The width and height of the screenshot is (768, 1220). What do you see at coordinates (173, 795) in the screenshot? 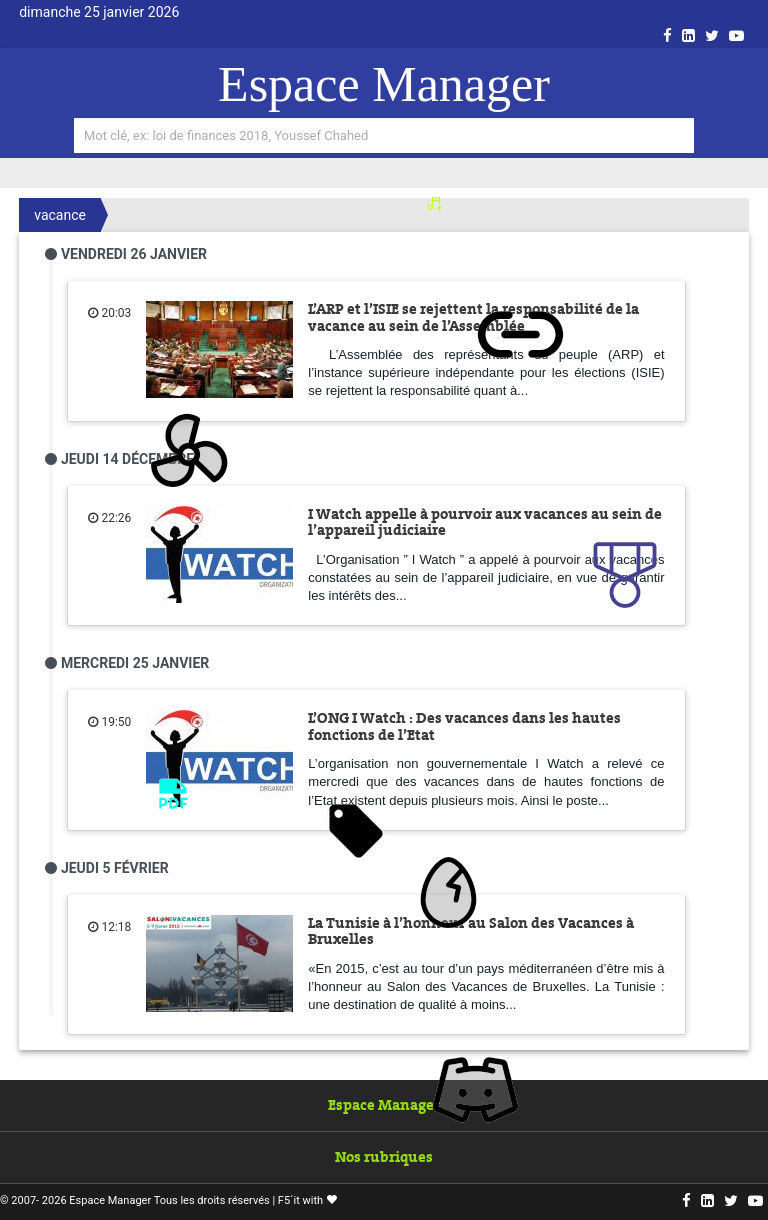
I see `open a PDF document` at bounding box center [173, 795].